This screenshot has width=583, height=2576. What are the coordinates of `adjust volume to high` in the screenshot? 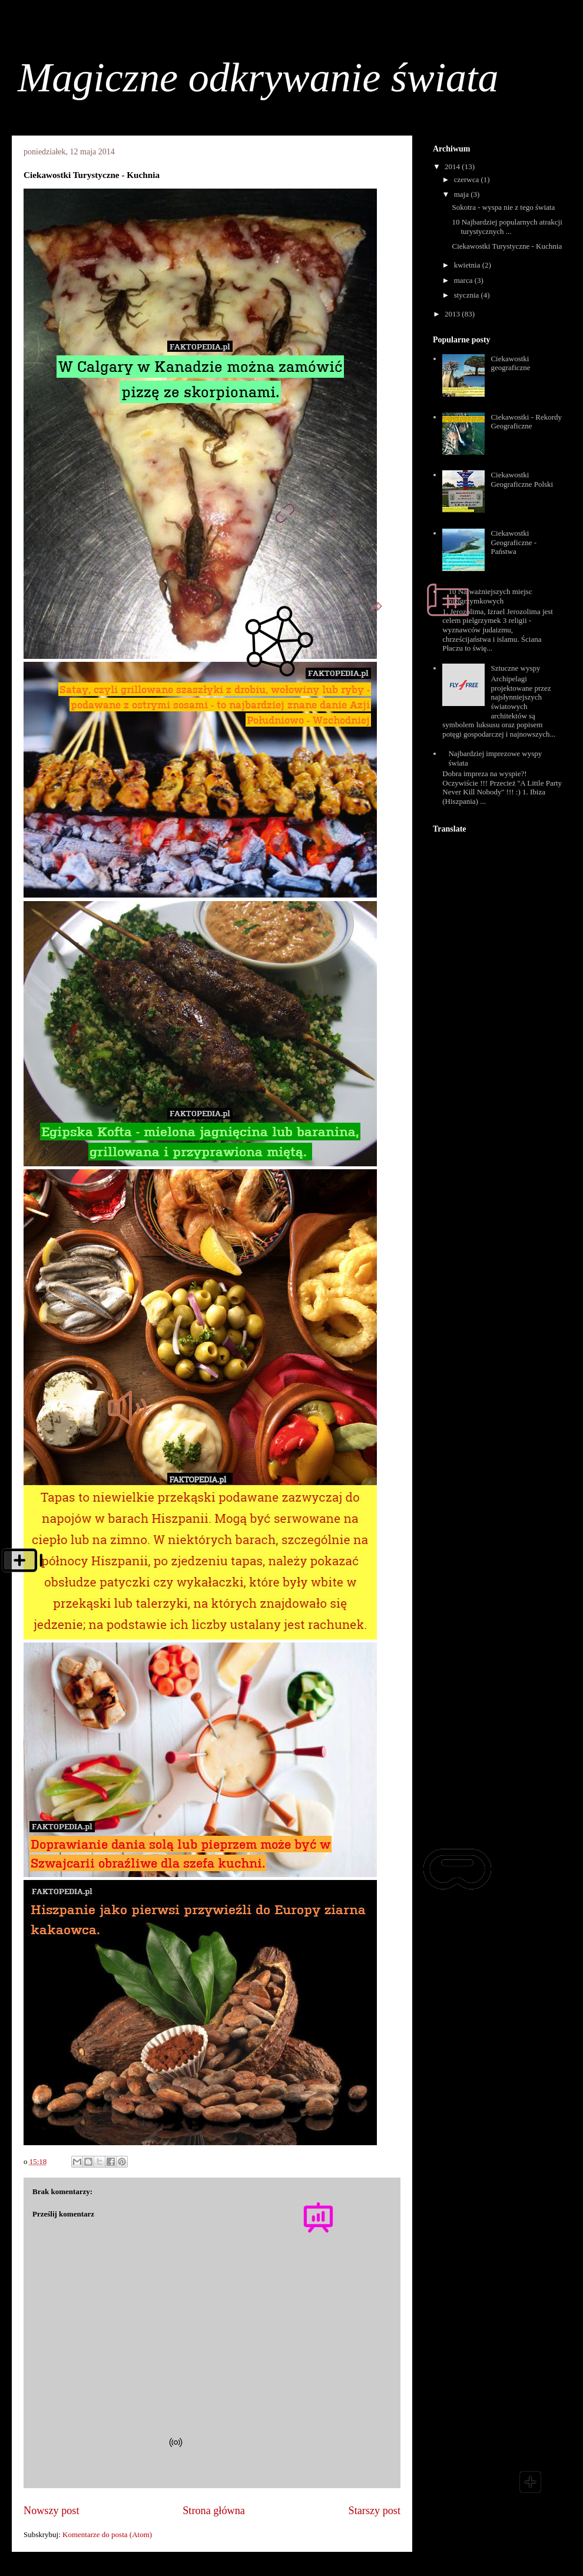 It's located at (127, 1408).